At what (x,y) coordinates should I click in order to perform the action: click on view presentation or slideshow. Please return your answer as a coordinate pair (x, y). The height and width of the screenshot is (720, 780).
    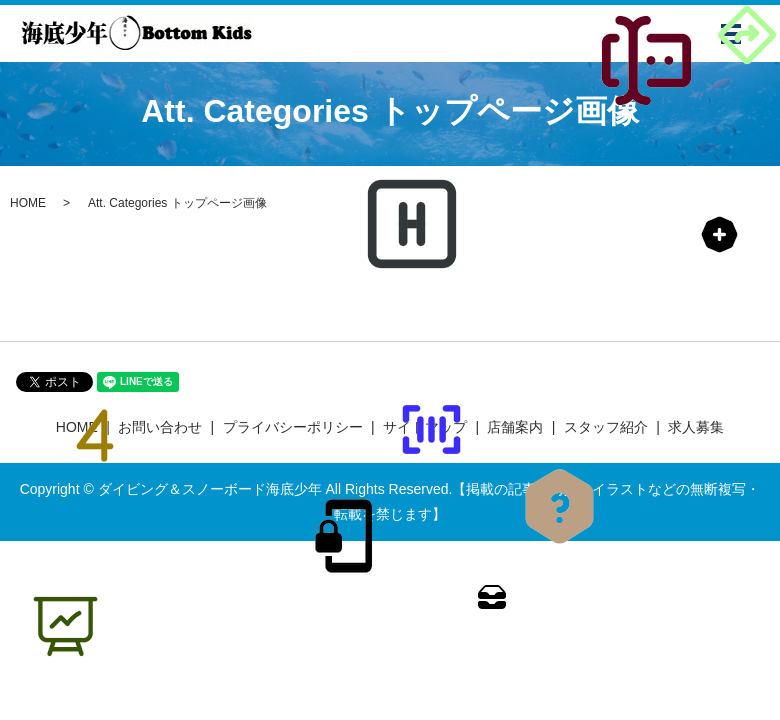
    Looking at the image, I should click on (65, 626).